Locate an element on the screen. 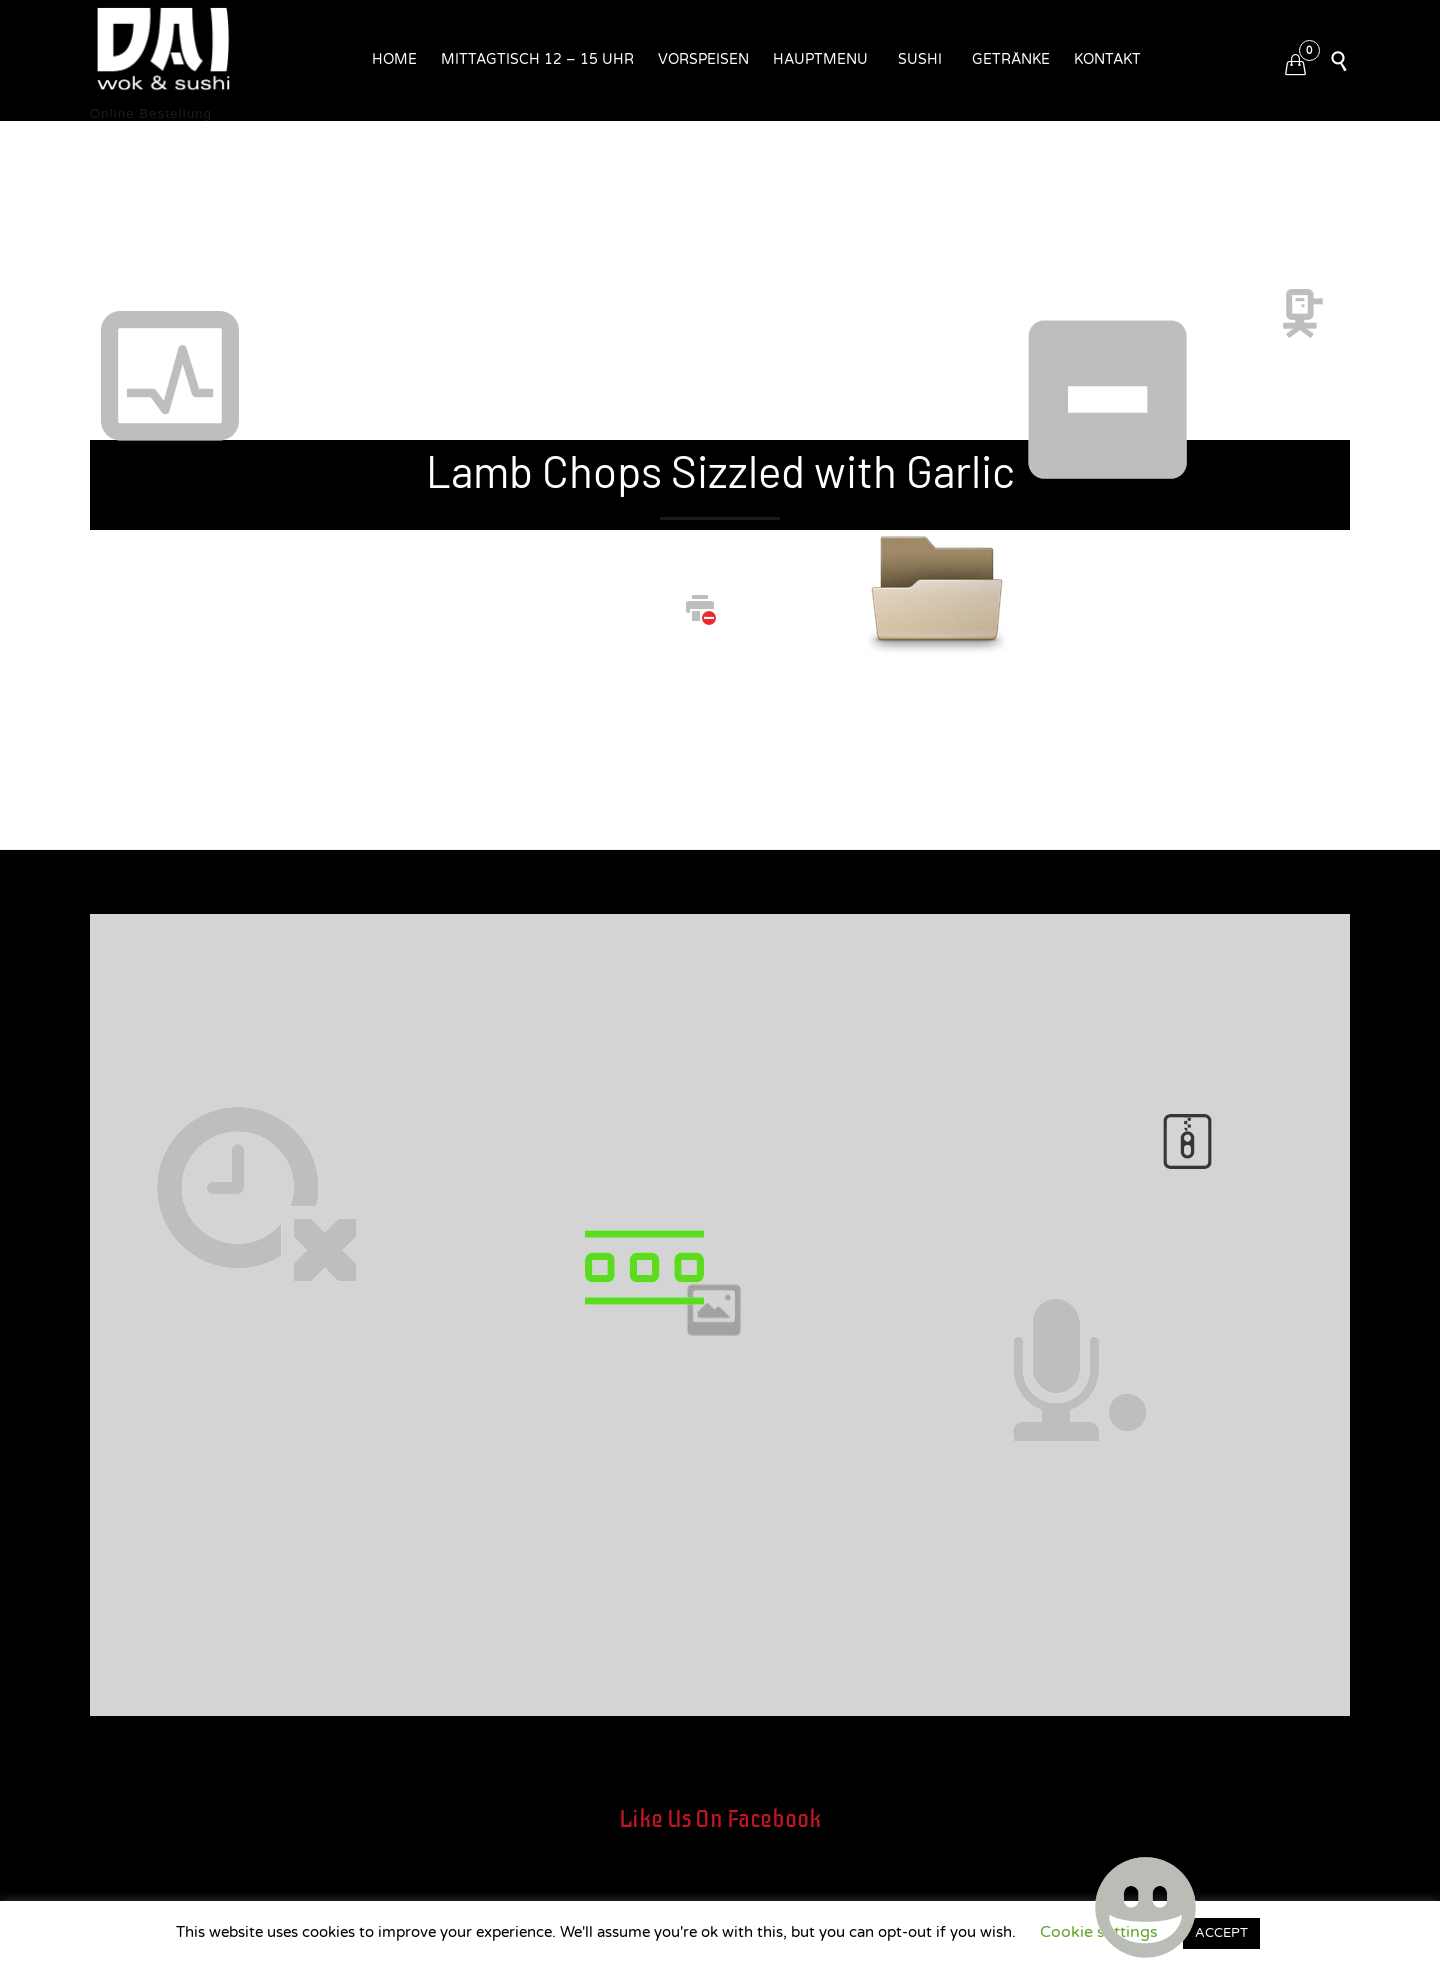  view contents of an open folder is located at coordinates (937, 595).